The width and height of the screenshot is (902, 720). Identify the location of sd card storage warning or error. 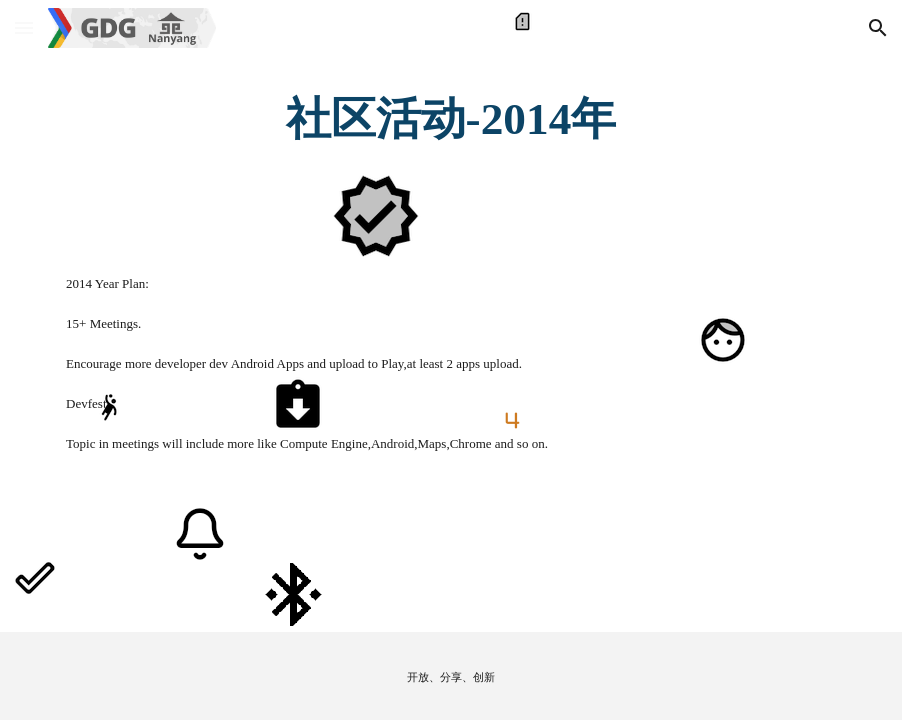
(522, 21).